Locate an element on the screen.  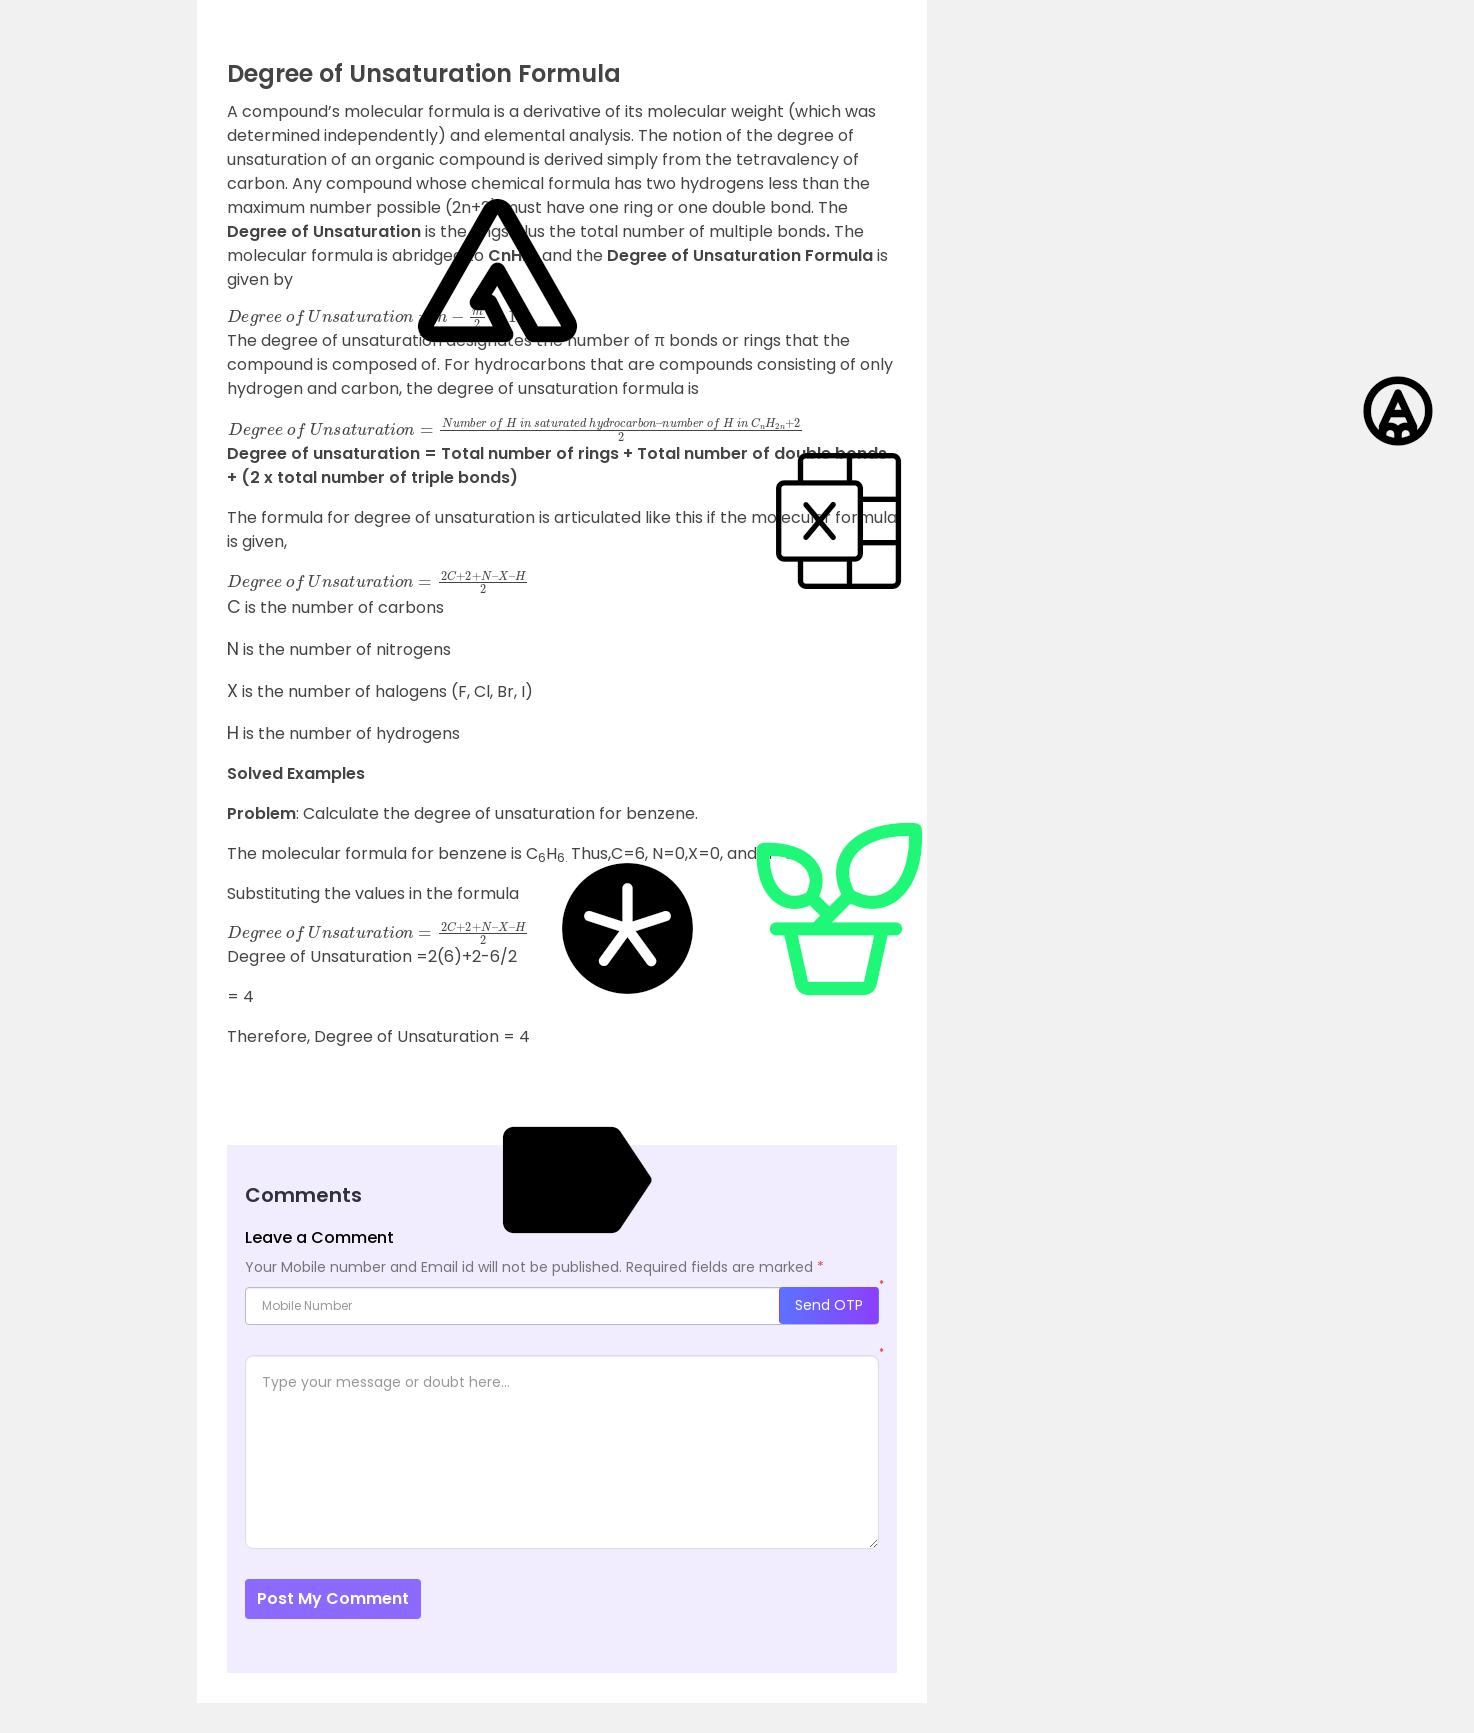
add a tag or label to an item is located at coordinates (572, 1180).